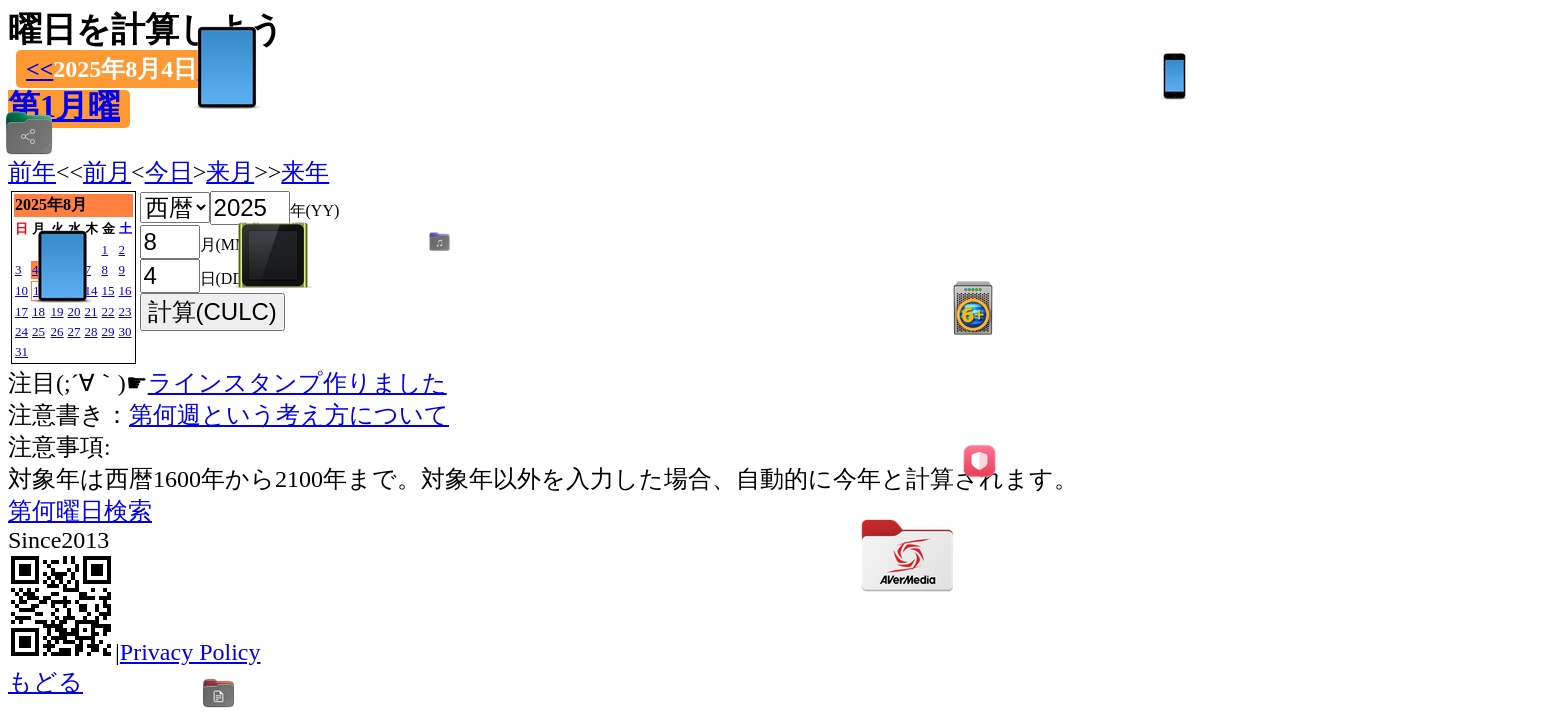  What do you see at coordinates (973, 308) in the screenshot?
I see `RAID 6+ storage configuration or array` at bounding box center [973, 308].